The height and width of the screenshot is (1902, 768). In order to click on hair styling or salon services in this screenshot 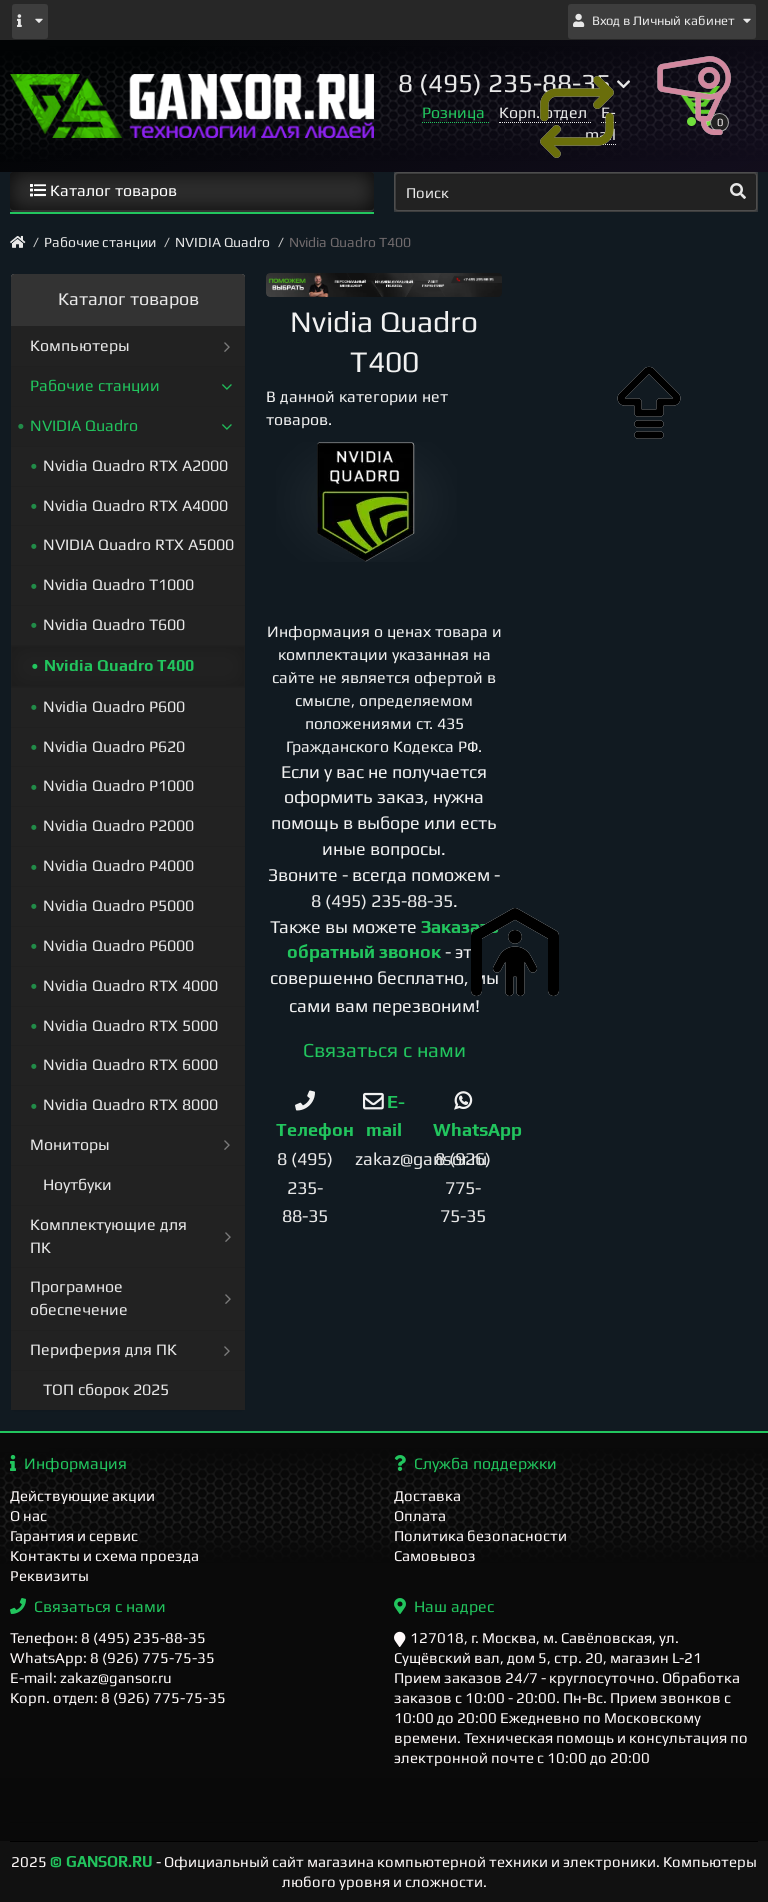, I will do `click(695, 91)`.